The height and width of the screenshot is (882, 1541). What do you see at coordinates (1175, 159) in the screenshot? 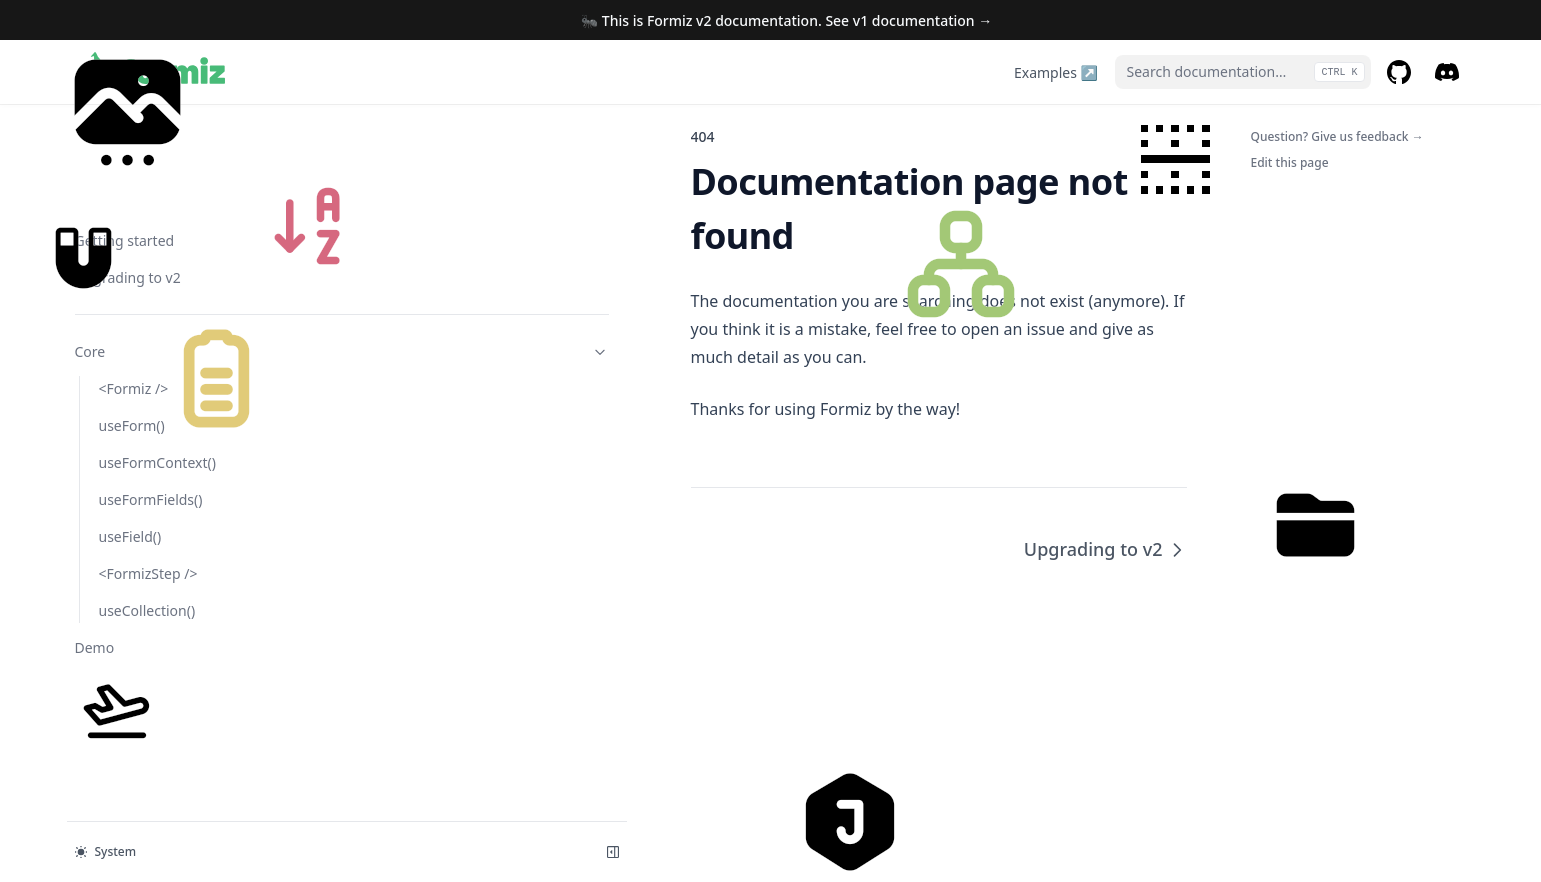
I see `apply horizontal border to selected cells` at bounding box center [1175, 159].